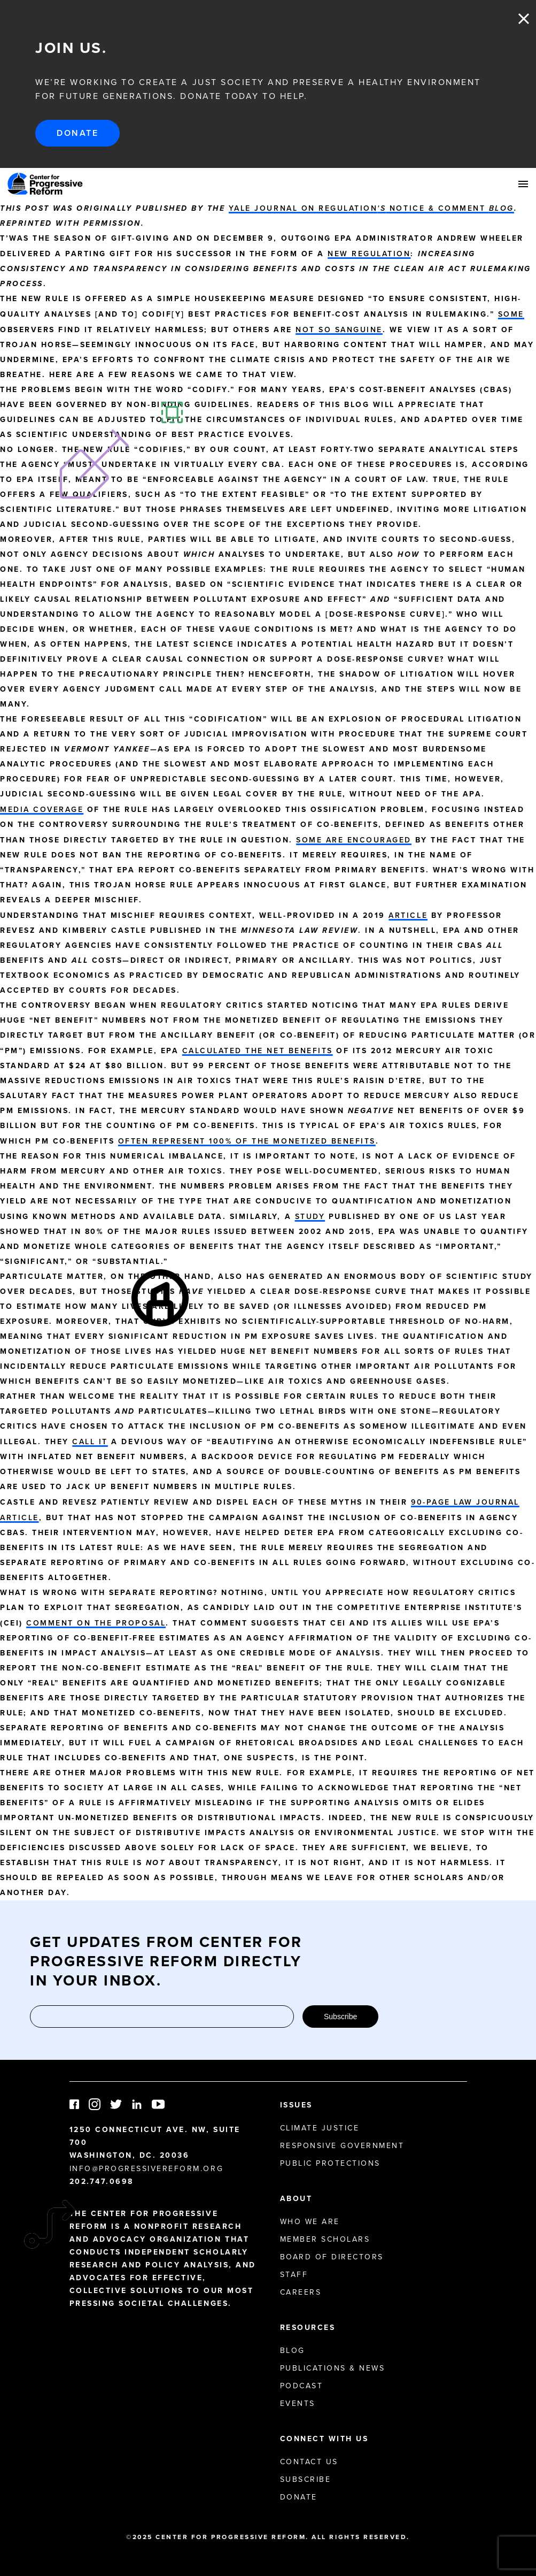 Image resolution: width=536 pixels, height=2576 pixels. Describe the element at coordinates (50, 2223) in the screenshot. I see `follow a guided path or tutorial` at that location.